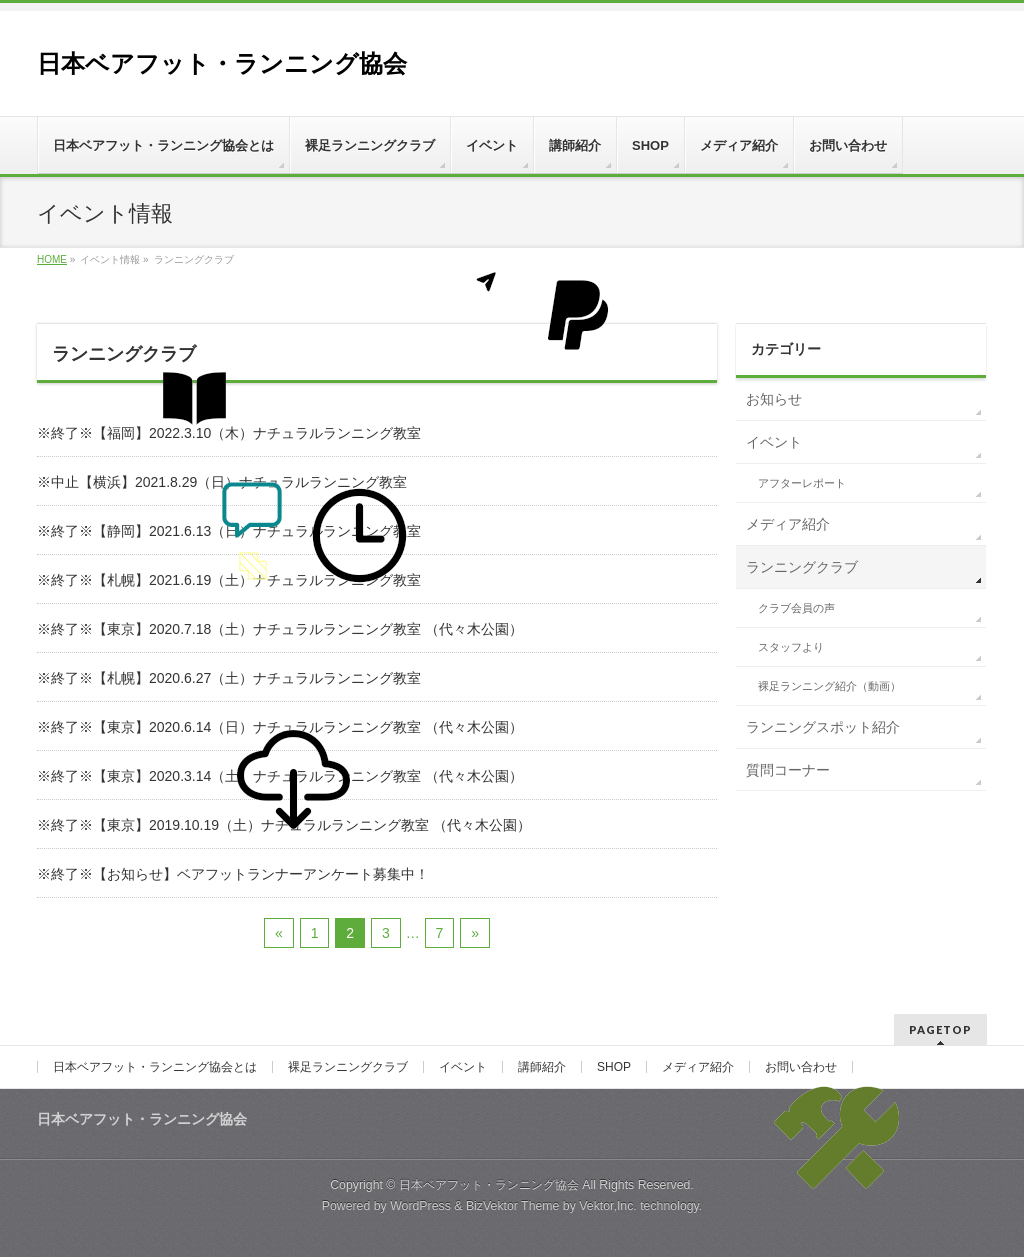 Image resolution: width=1024 pixels, height=1257 pixels. What do you see at coordinates (253, 566) in the screenshot?
I see `unite or merge two layers` at bounding box center [253, 566].